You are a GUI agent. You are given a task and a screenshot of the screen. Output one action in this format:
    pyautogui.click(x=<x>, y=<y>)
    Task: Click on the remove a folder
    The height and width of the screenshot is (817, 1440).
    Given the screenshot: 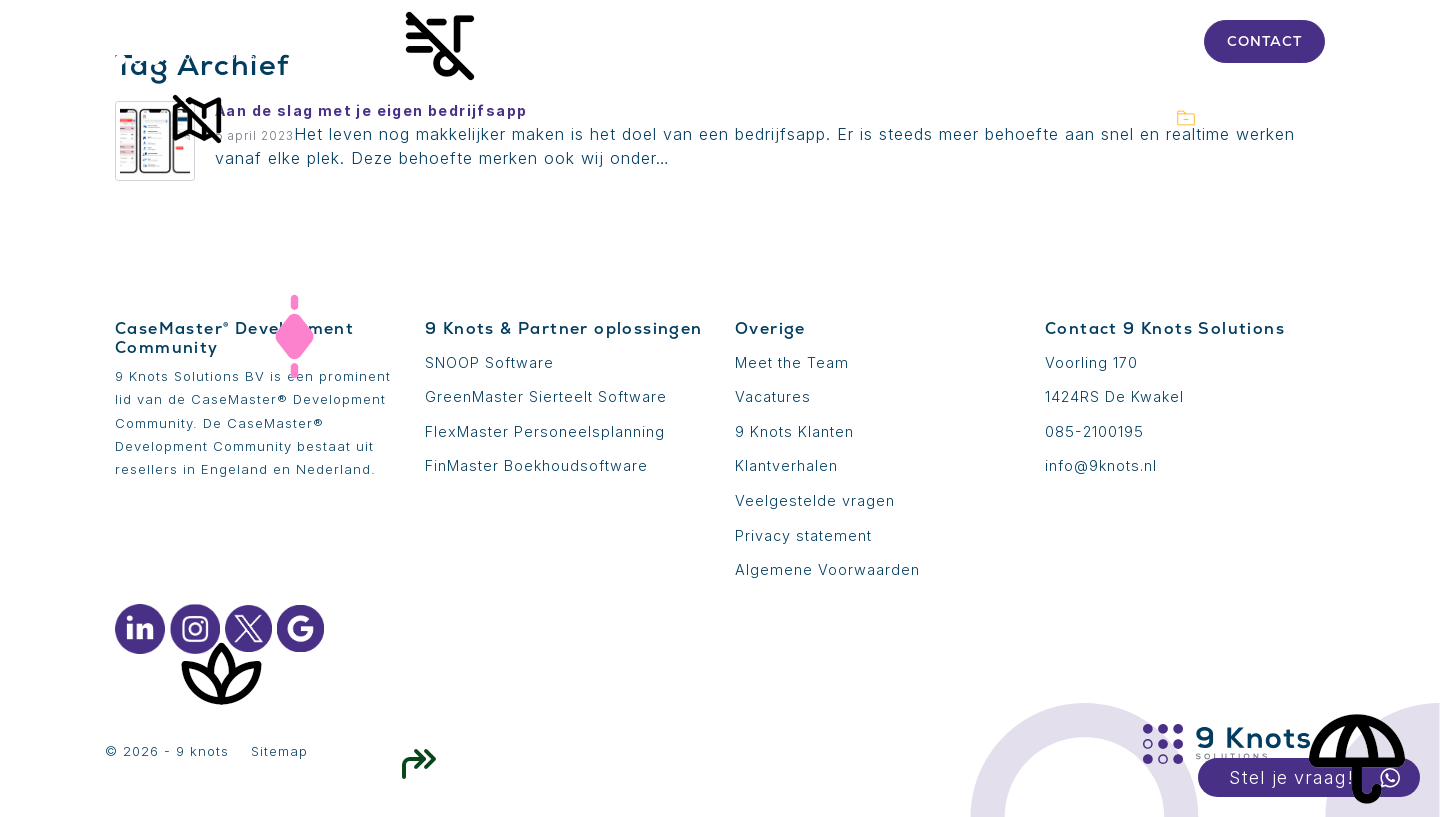 What is the action you would take?
    pyautogui.click(x=1186, y=118)
    